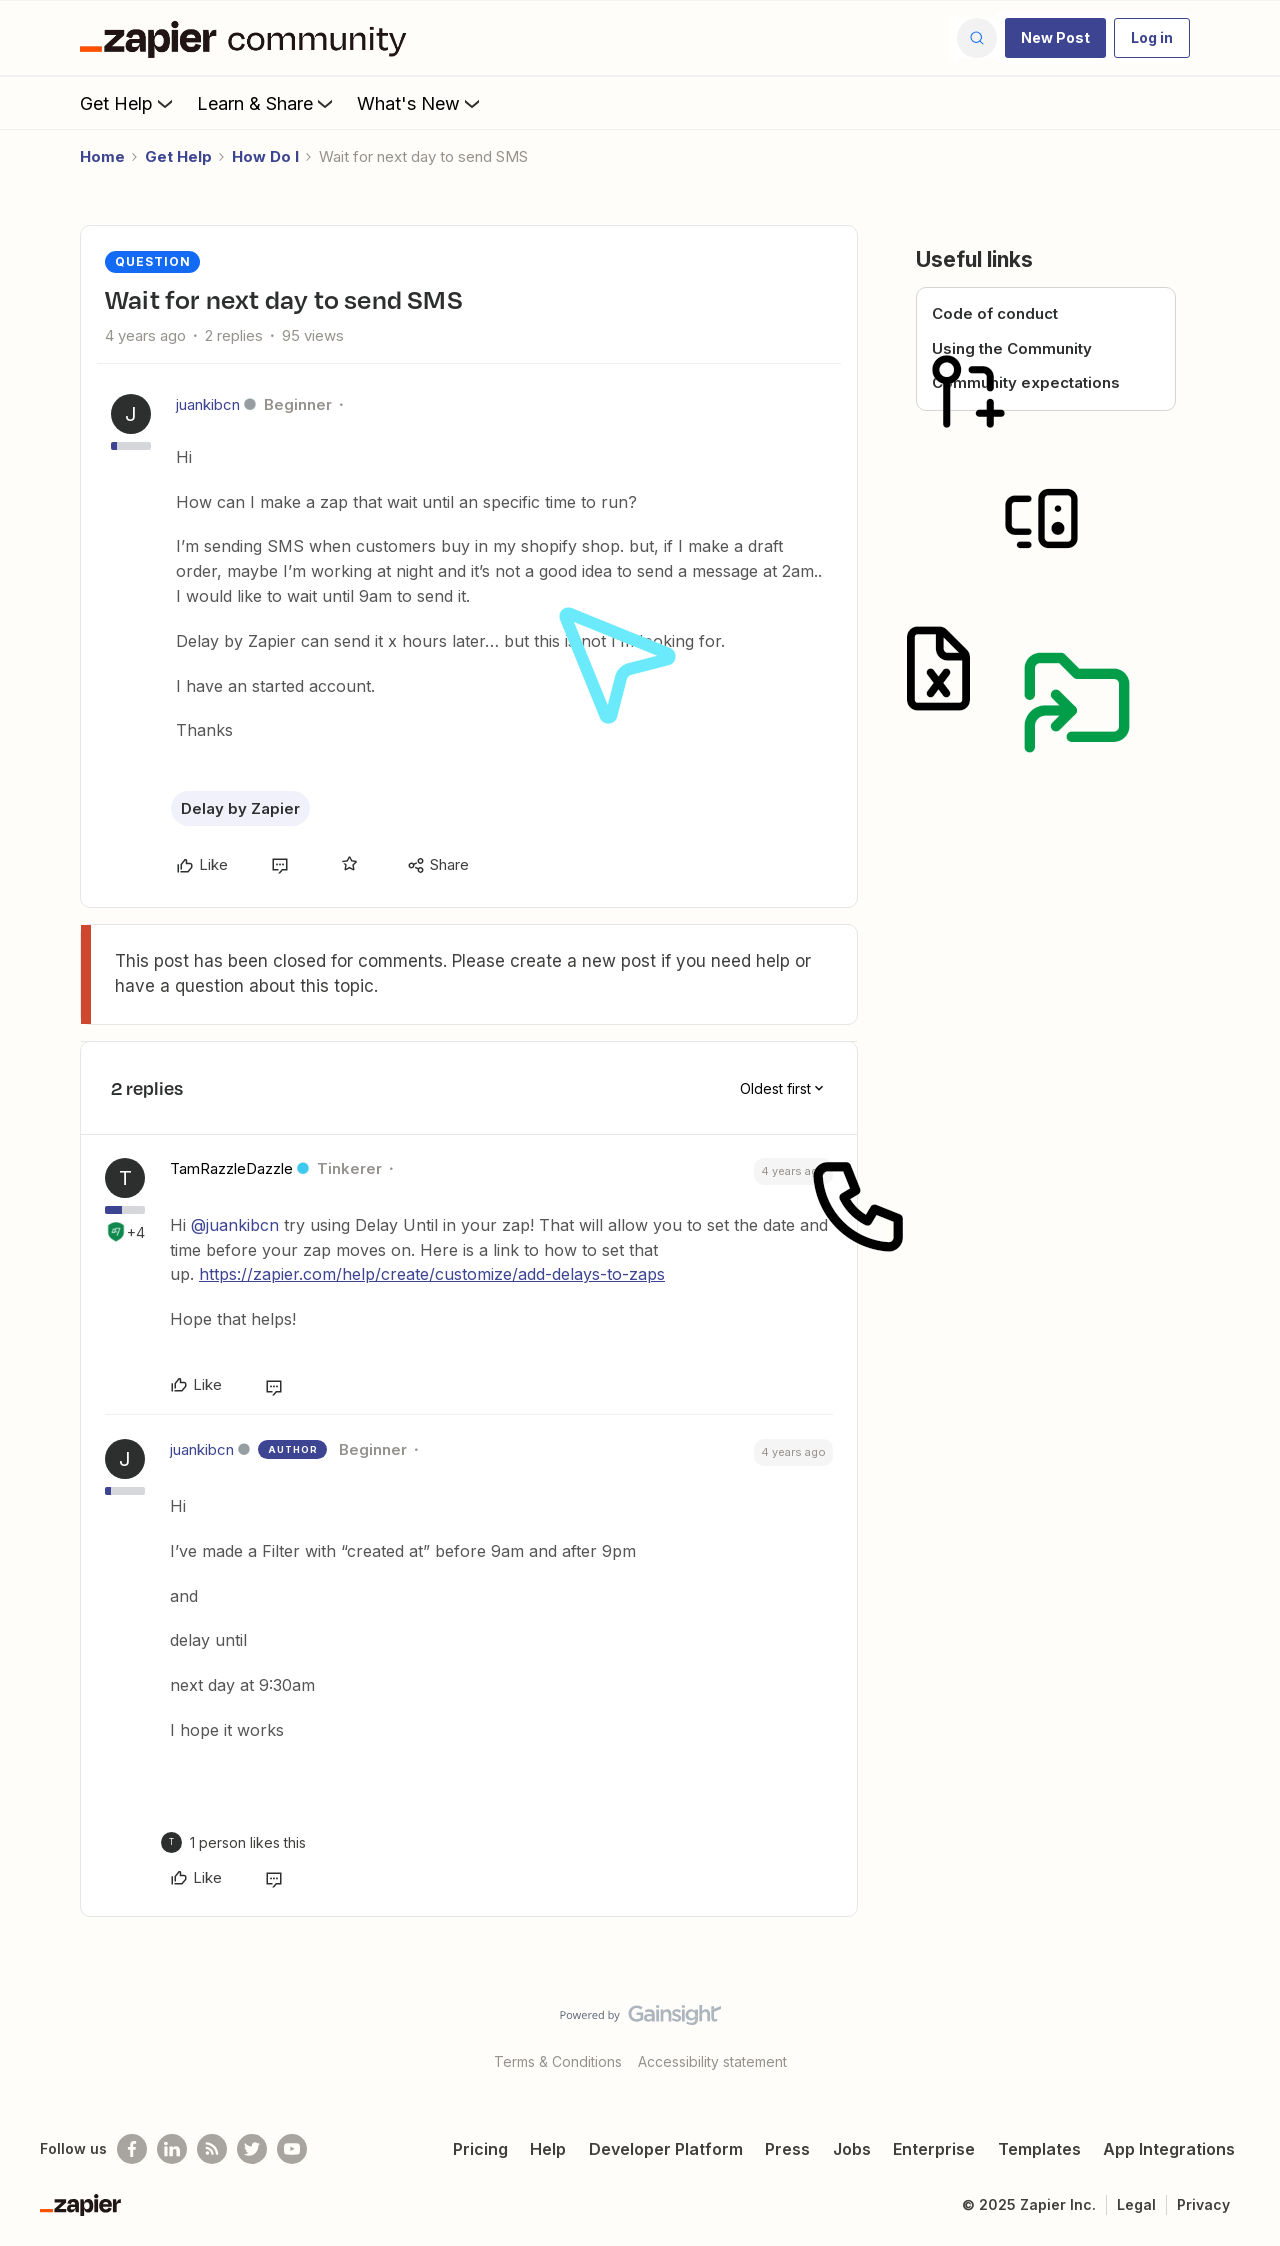  Describe the element at coordinates (938, 668) in the screenshot. I see `open or view an excel spreadsheet` at that location.